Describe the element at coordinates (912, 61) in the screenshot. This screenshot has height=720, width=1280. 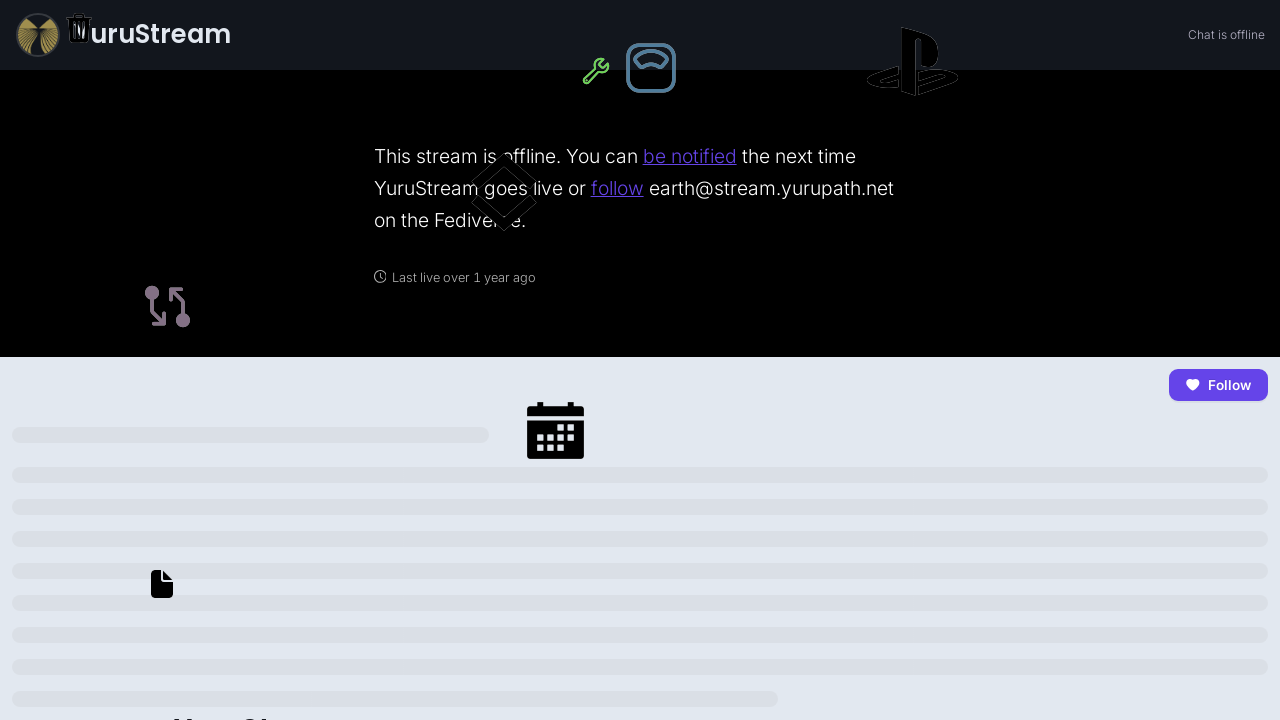
I see `playstation app or service` at that location.